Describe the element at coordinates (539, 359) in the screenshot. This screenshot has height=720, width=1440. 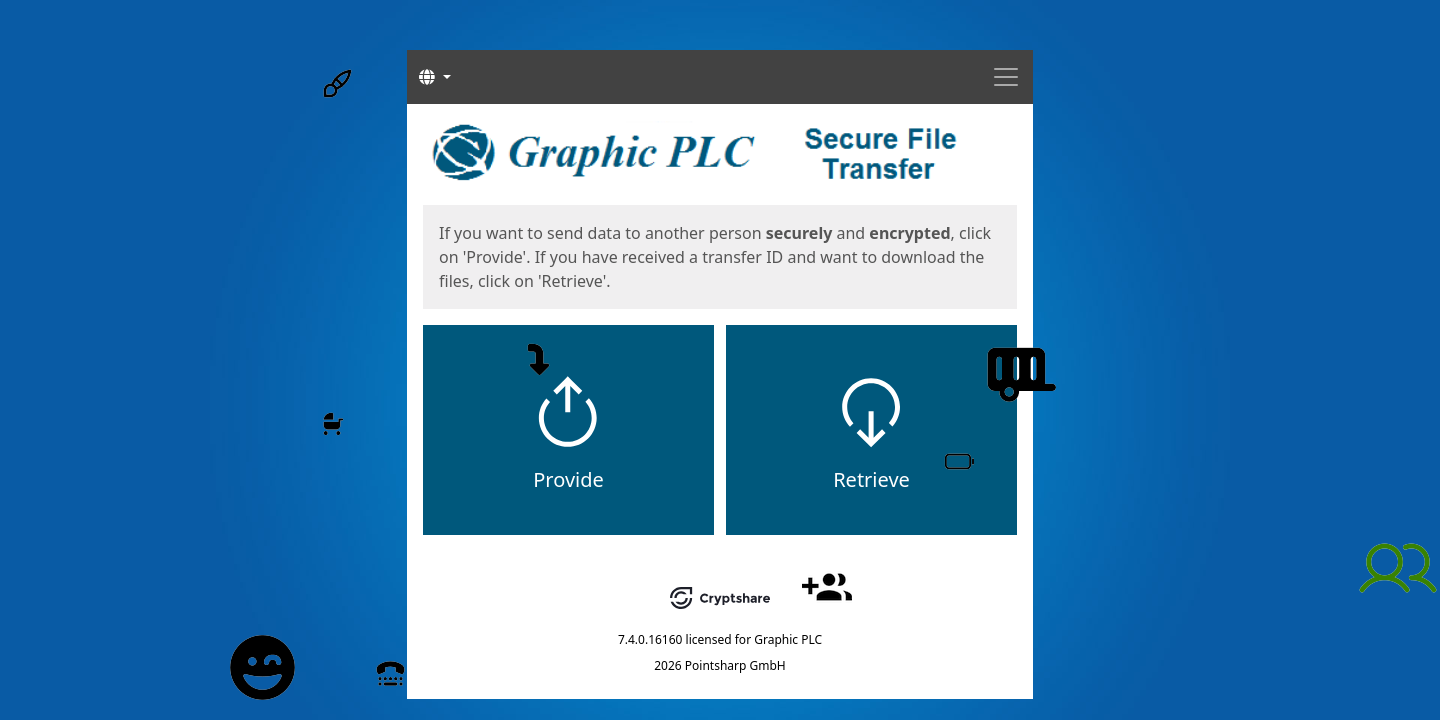
I see `navigate to the next item below` at that location.